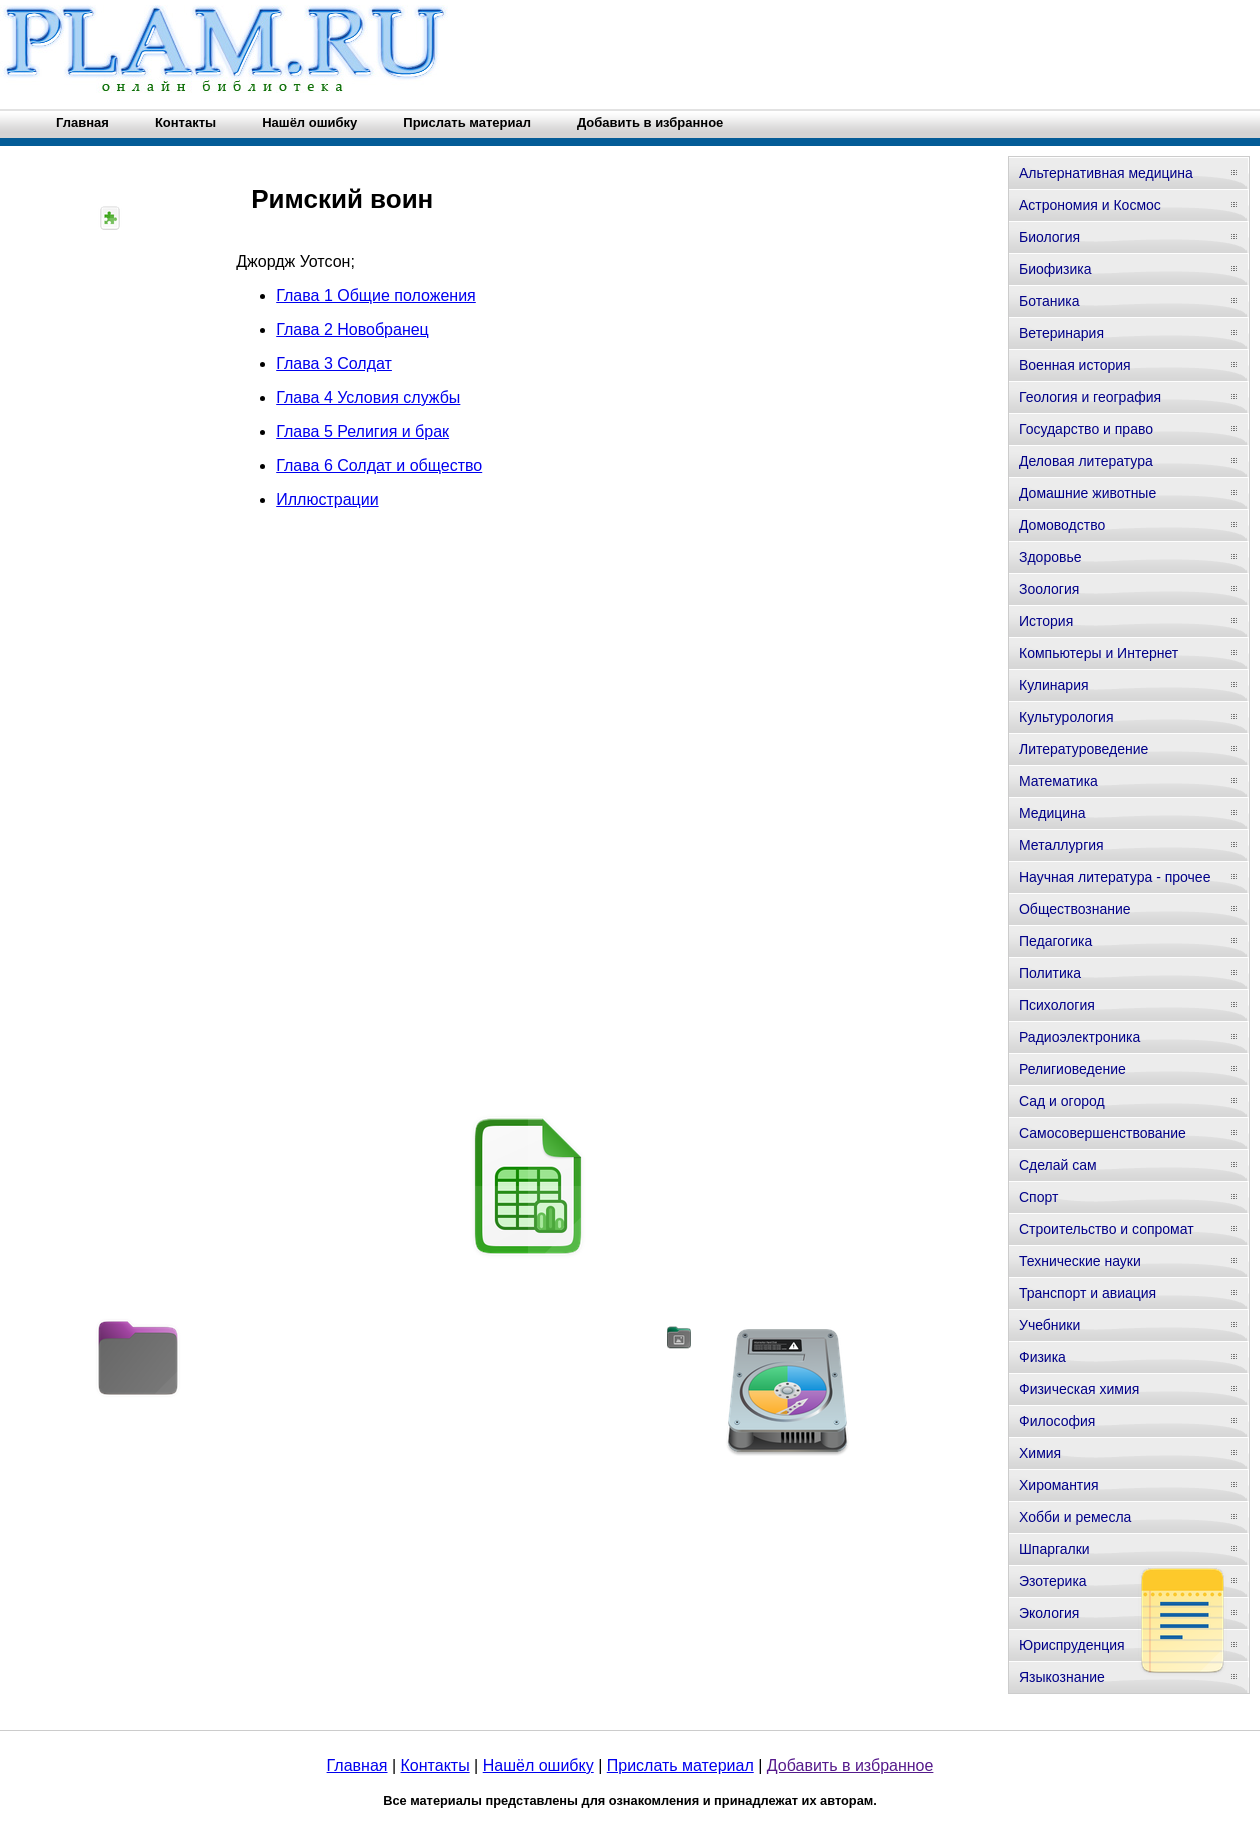 The image size is (1260, 1823). Describe the element at coordinates (787, 1390) in the screenshot. I see `view disk partitions on a multi-partition drive` at that location.